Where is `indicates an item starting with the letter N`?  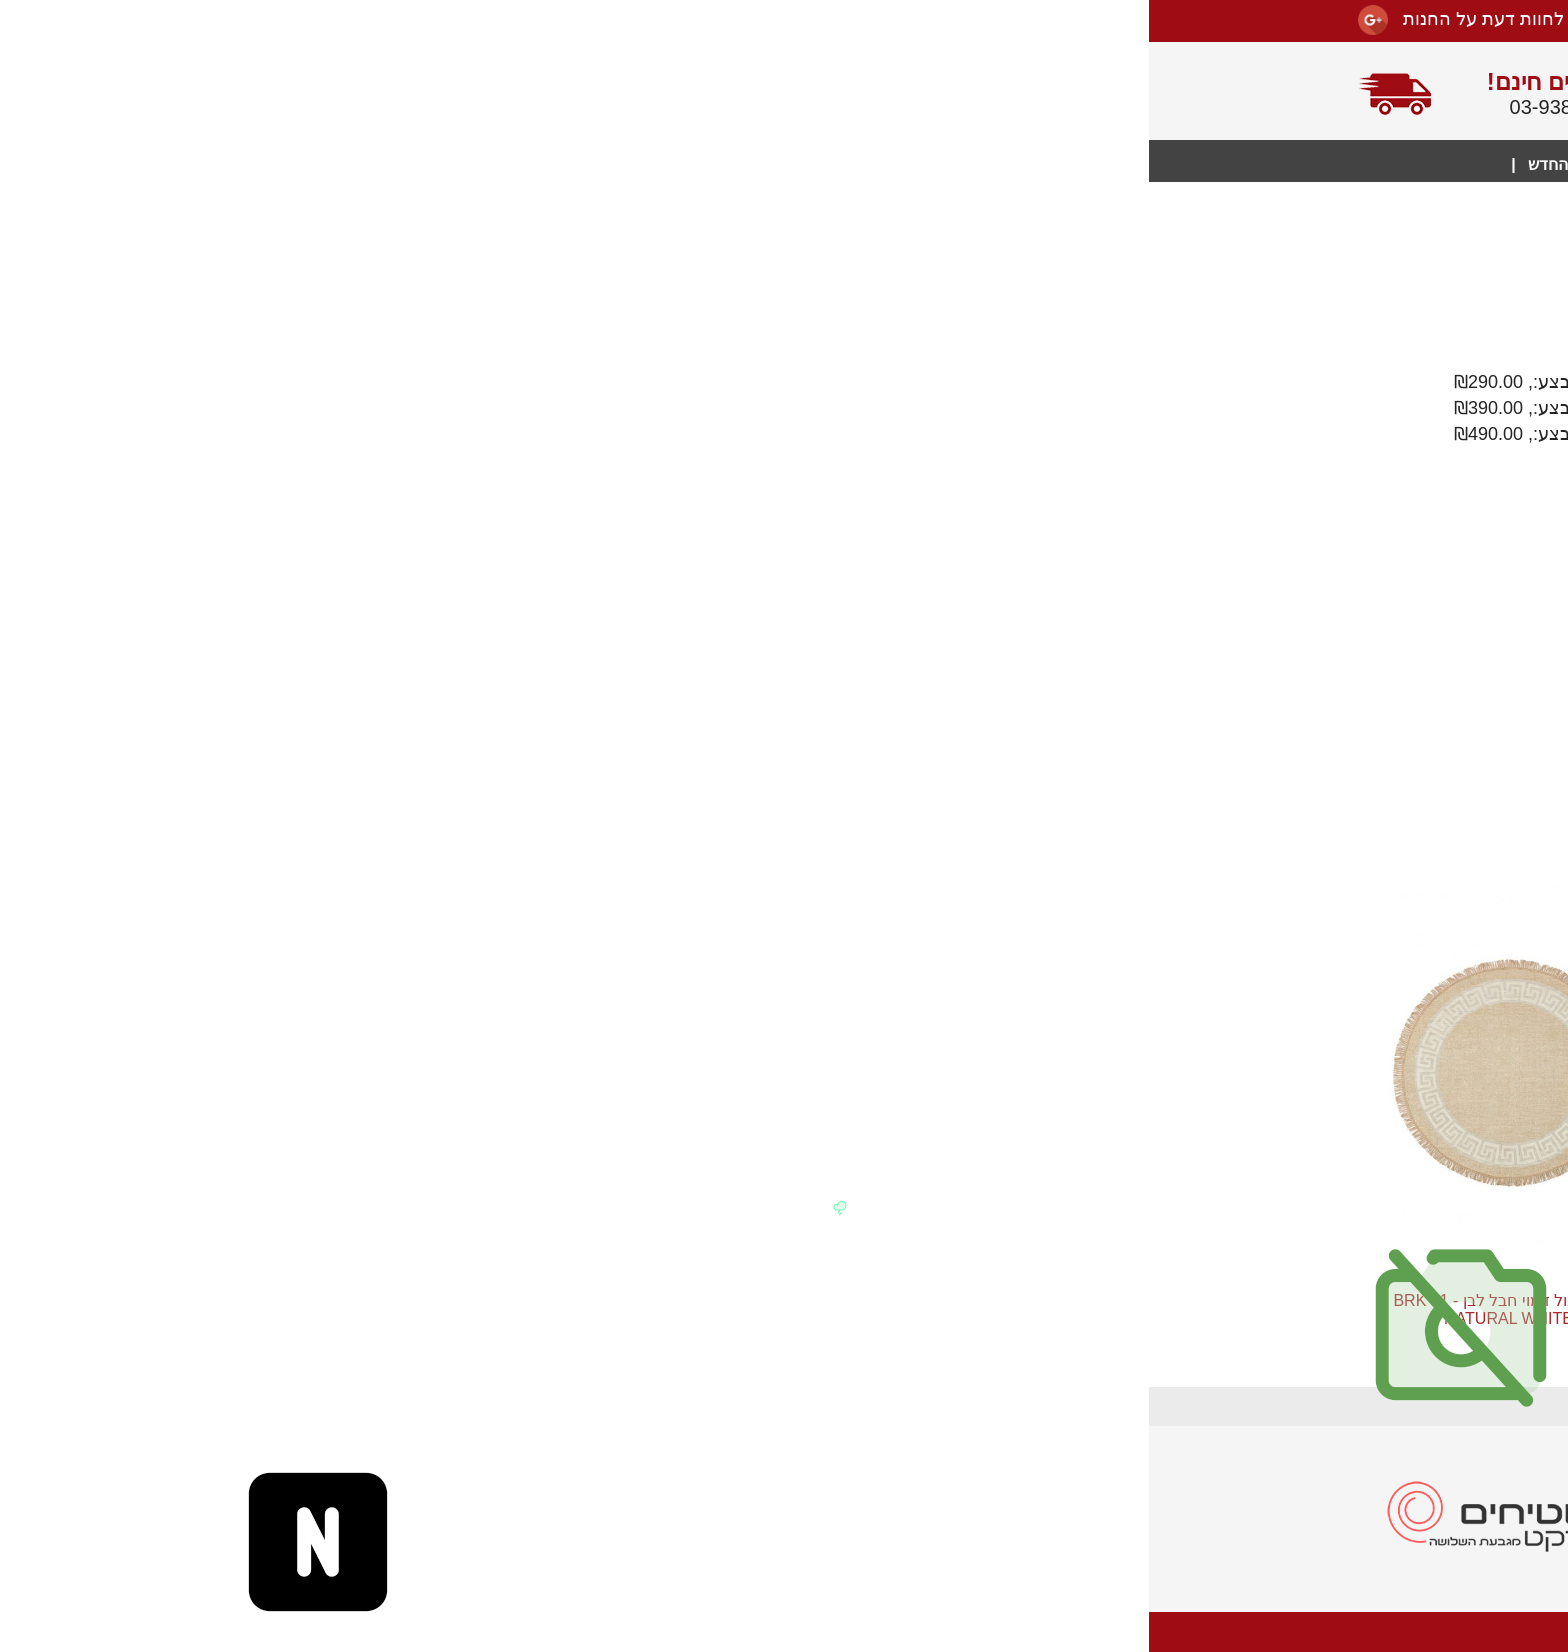 indicates an item starting with the letter N is located at coordinates (318, 1542).